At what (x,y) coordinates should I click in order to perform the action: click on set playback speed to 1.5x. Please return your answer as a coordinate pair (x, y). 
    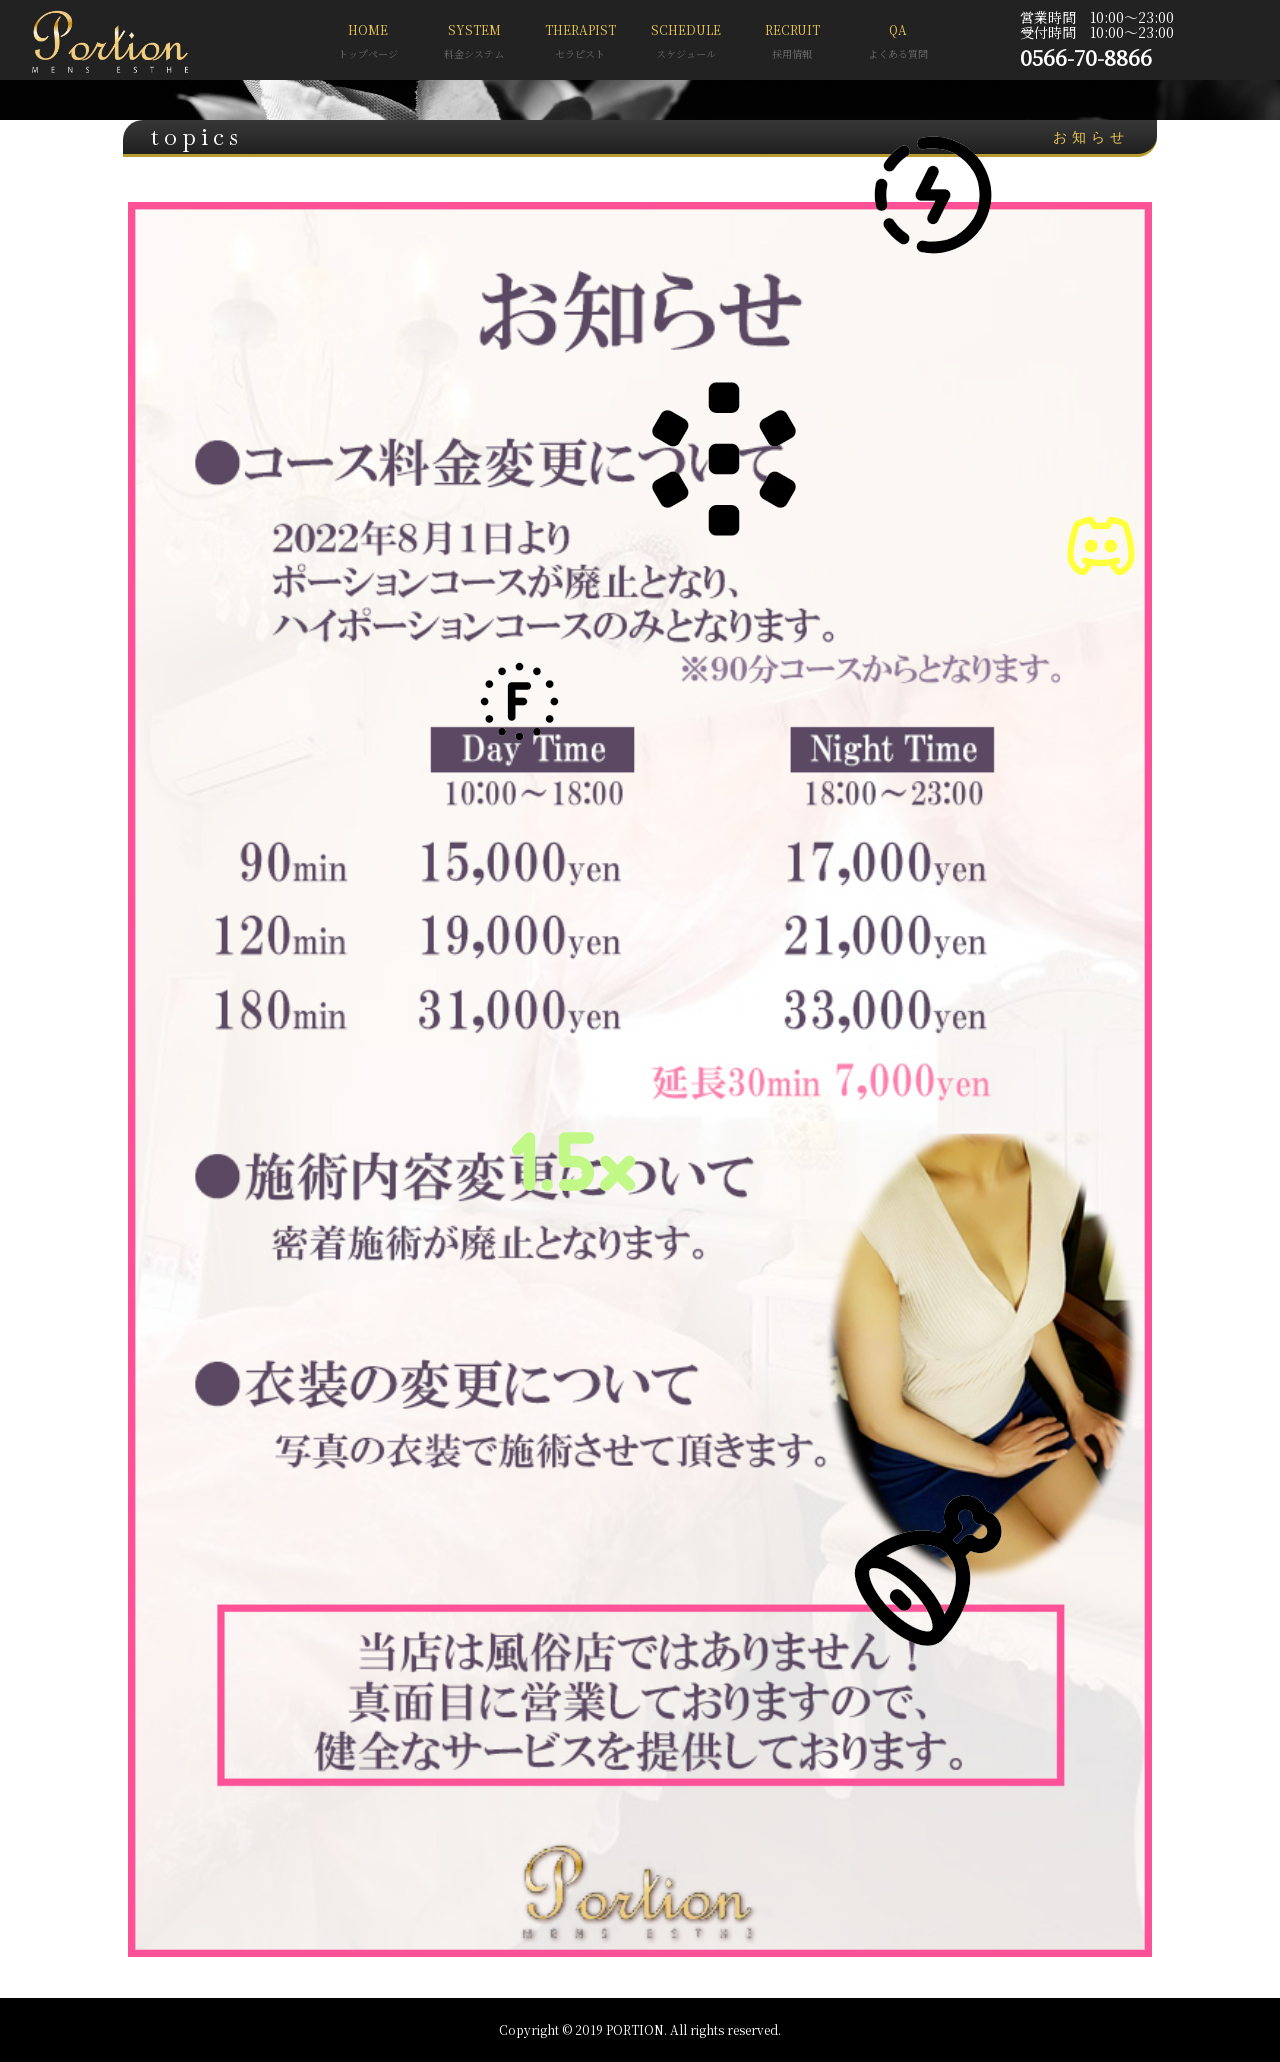
    Looking at the image, I should click on (576, 1161).